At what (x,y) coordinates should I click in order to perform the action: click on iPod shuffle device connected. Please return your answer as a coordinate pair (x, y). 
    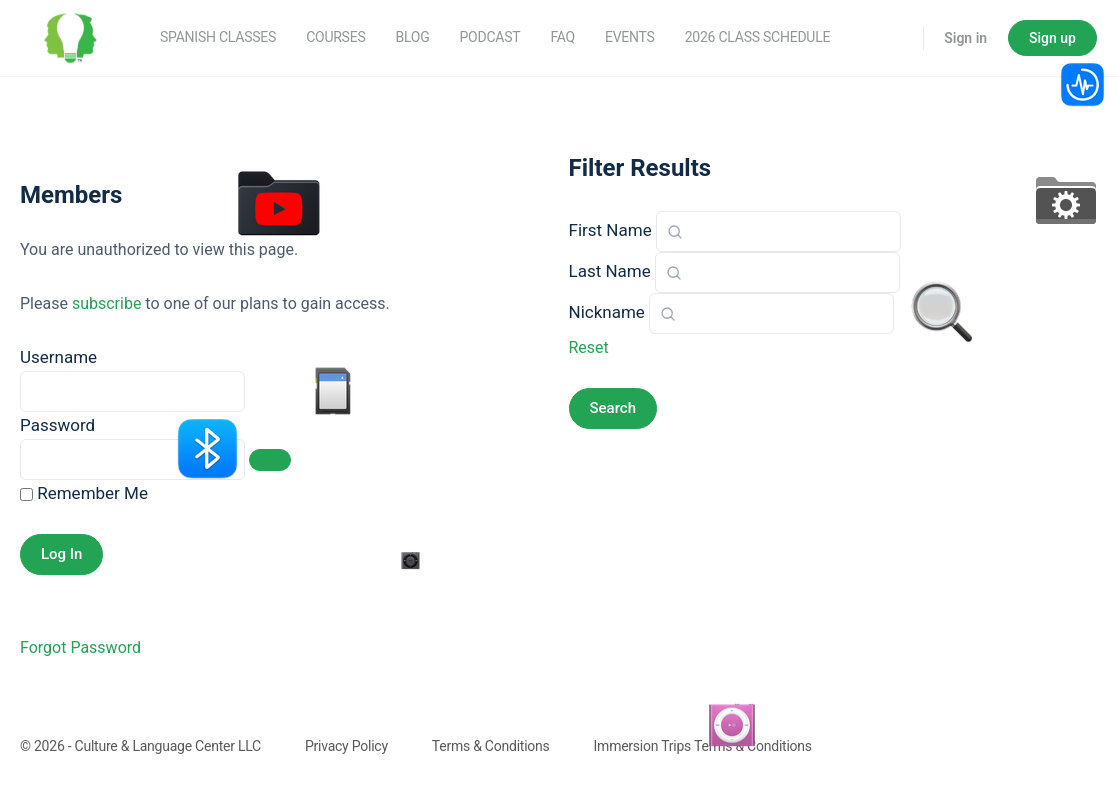
    Looking at the image, I should click on (732, 725).